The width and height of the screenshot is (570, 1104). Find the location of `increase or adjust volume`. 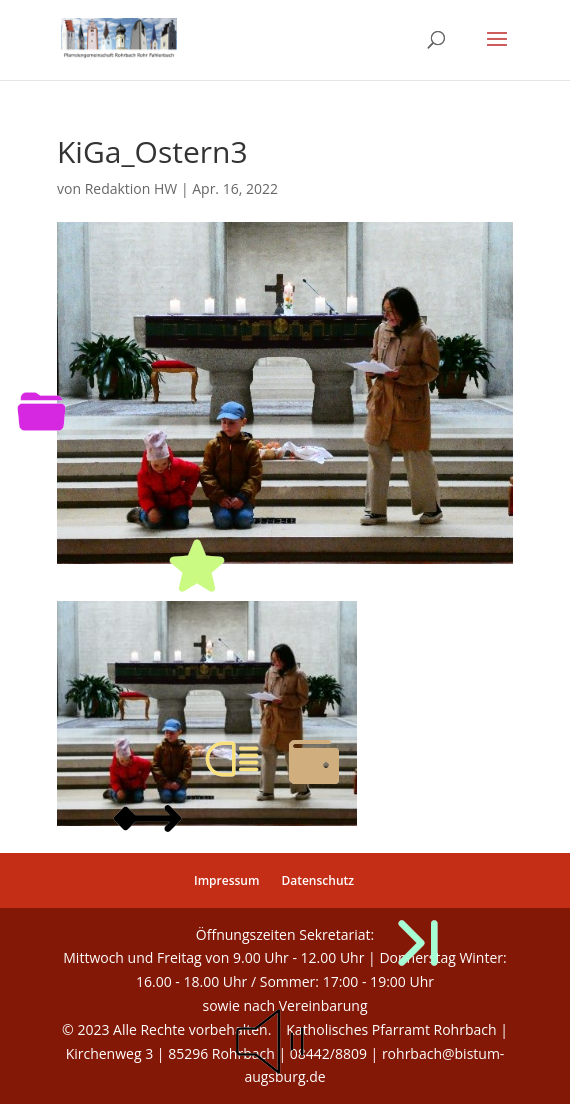

increase or adjust volume is located at coordinates (268, 1041).